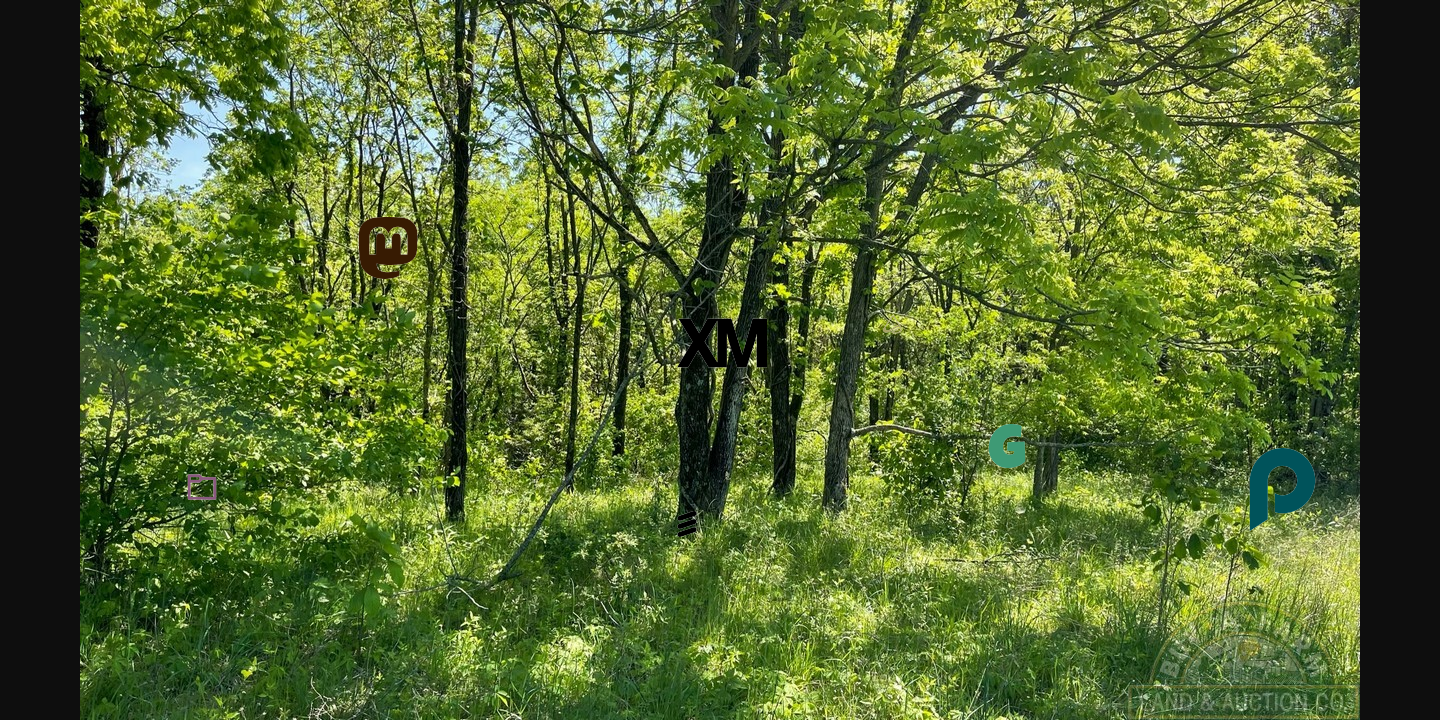 Image resolution: width=1440 pixels, height=720 pixels. Describe the element at coordinates (722, 343) in the screenshot. I see `open qualtrics survey platform` at that location.